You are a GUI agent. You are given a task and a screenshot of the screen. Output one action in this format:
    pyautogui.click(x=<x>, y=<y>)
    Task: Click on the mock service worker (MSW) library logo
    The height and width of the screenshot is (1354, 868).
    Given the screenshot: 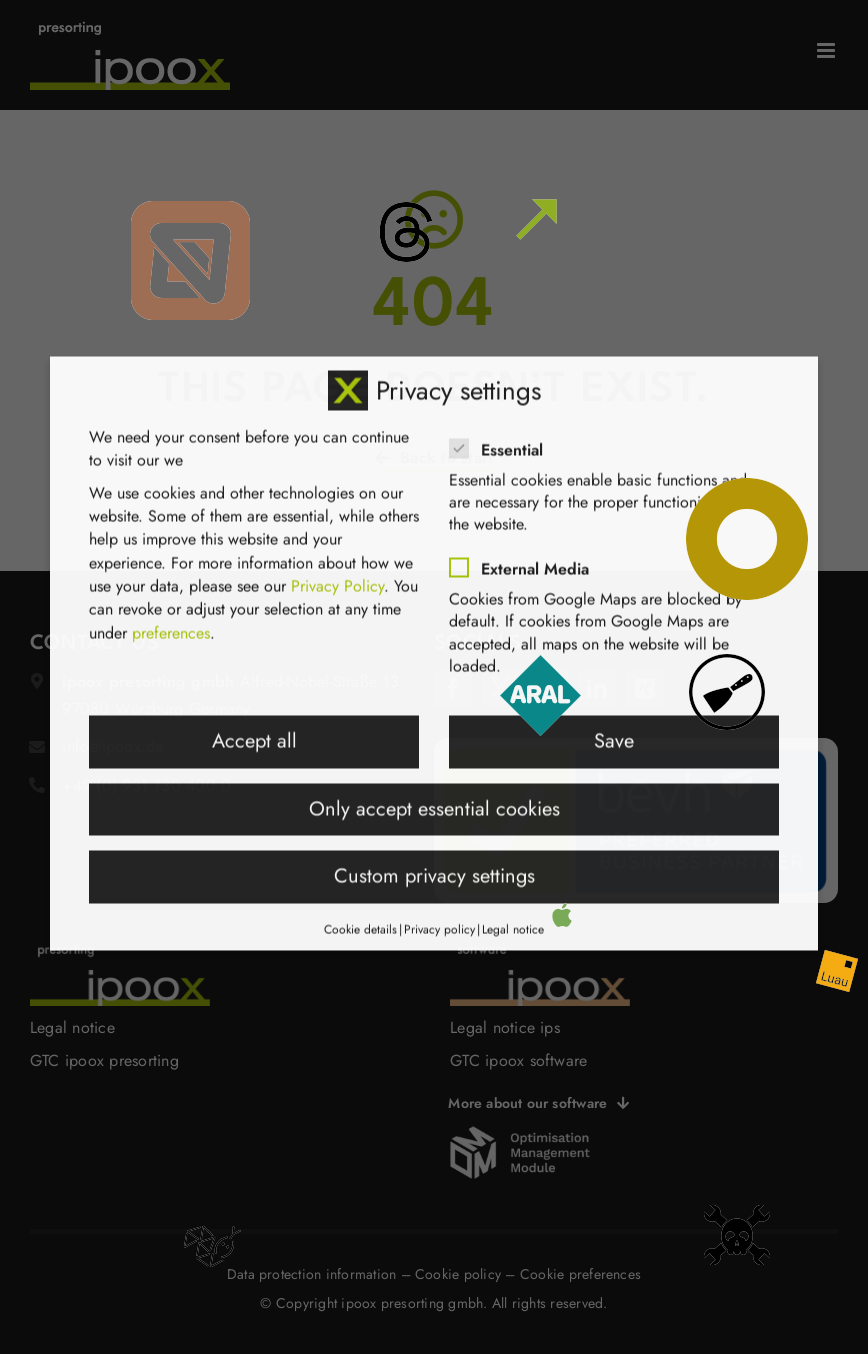 What is the action you would take?
    pyautogui.click(x=190, y=260)
    